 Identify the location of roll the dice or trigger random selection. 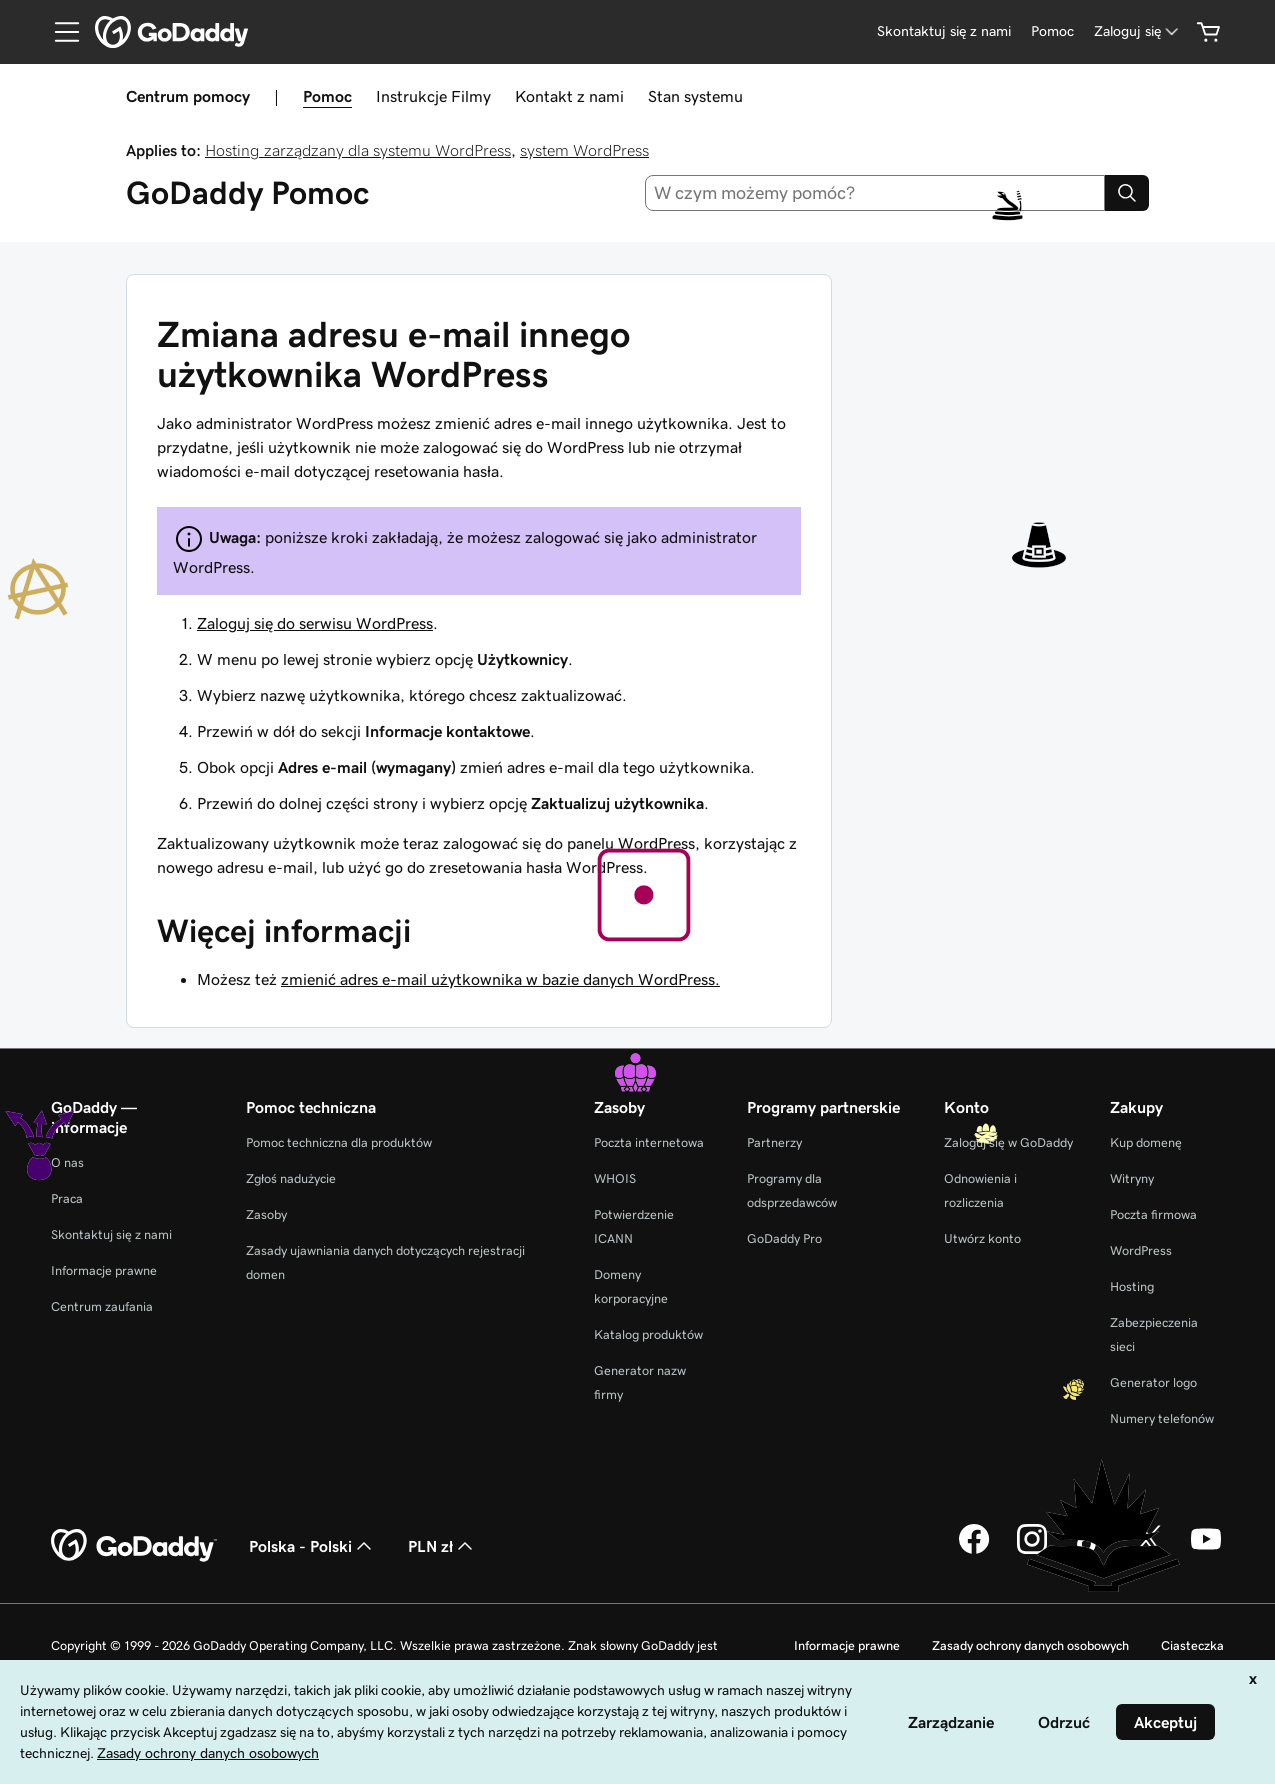
(644, 895).